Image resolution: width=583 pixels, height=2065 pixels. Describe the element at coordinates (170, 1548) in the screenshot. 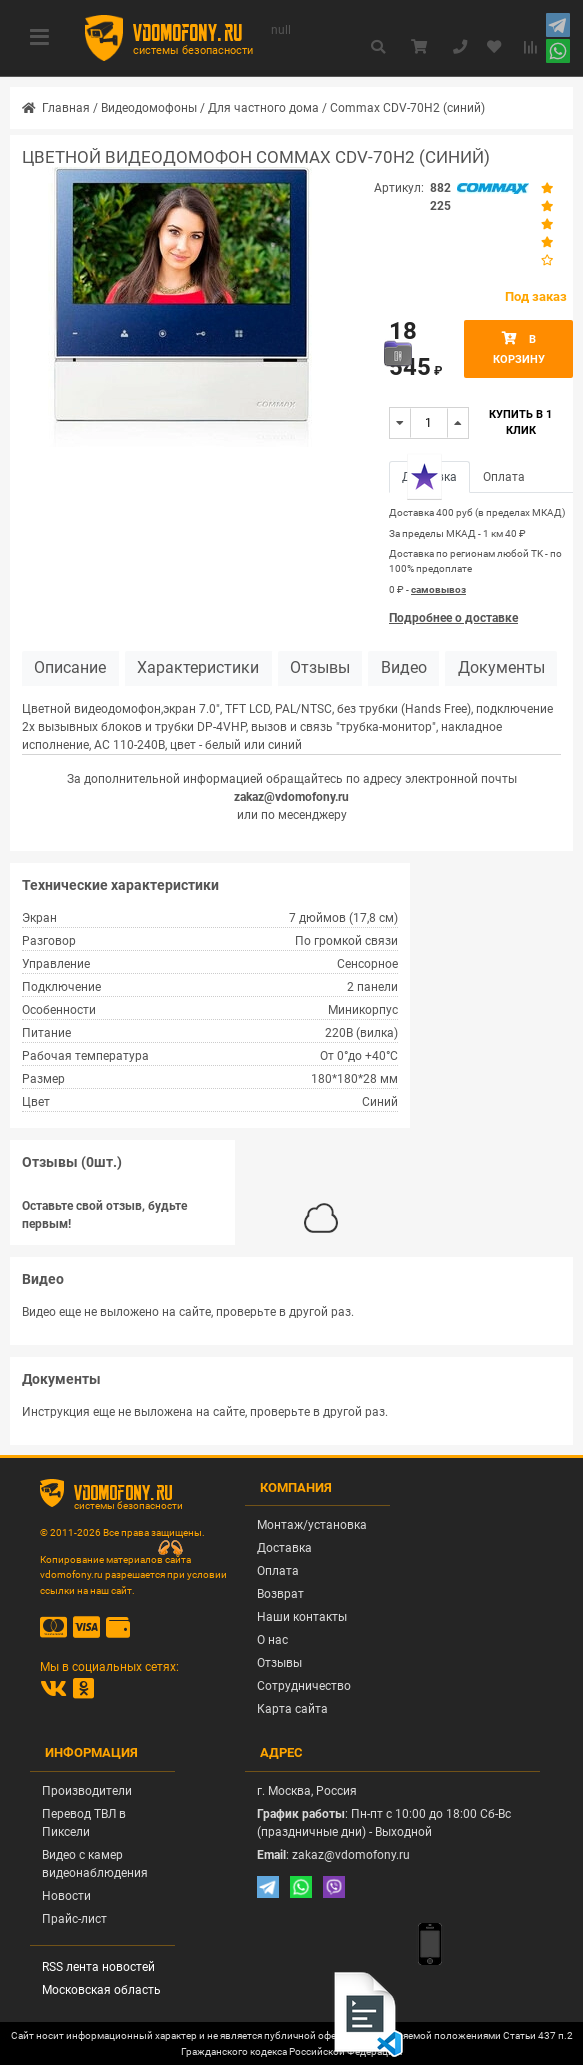

I see `connect wireless earbuds via bluetooth` at that location.